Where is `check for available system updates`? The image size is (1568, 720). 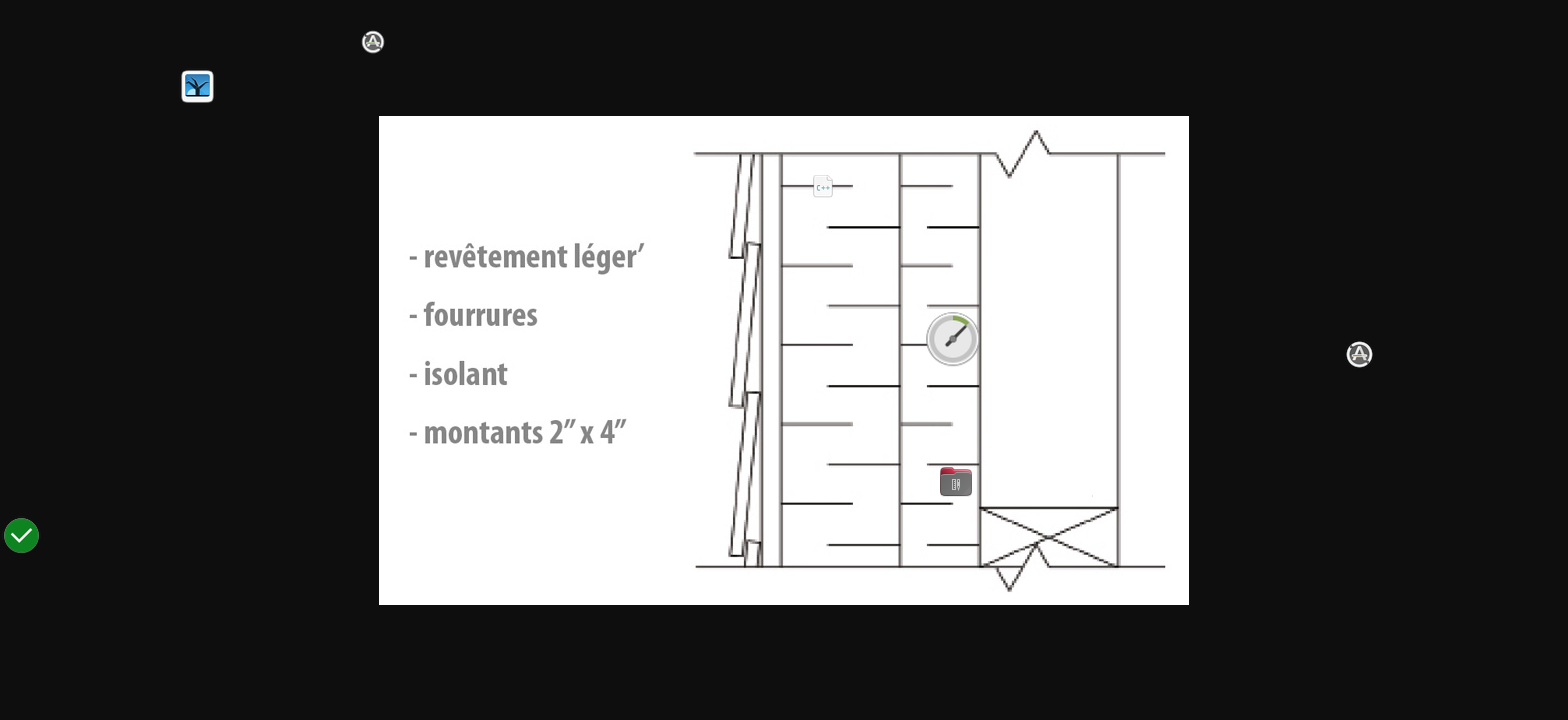 check for available system updates is located at coordinates (373, 42).